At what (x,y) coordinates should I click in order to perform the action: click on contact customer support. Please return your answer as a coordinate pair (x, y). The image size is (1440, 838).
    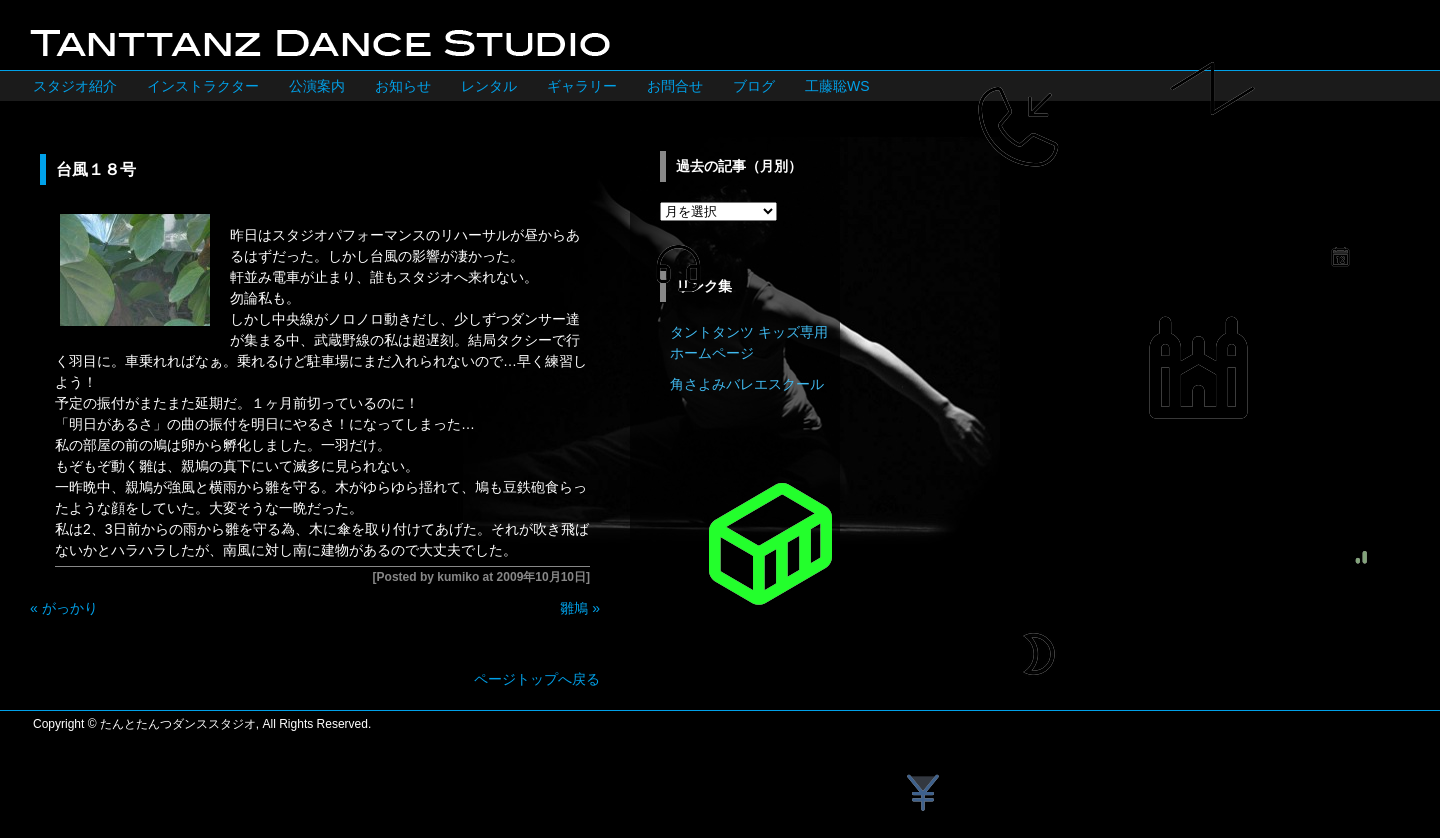
    Looking at the image, I should click on (678, 266).